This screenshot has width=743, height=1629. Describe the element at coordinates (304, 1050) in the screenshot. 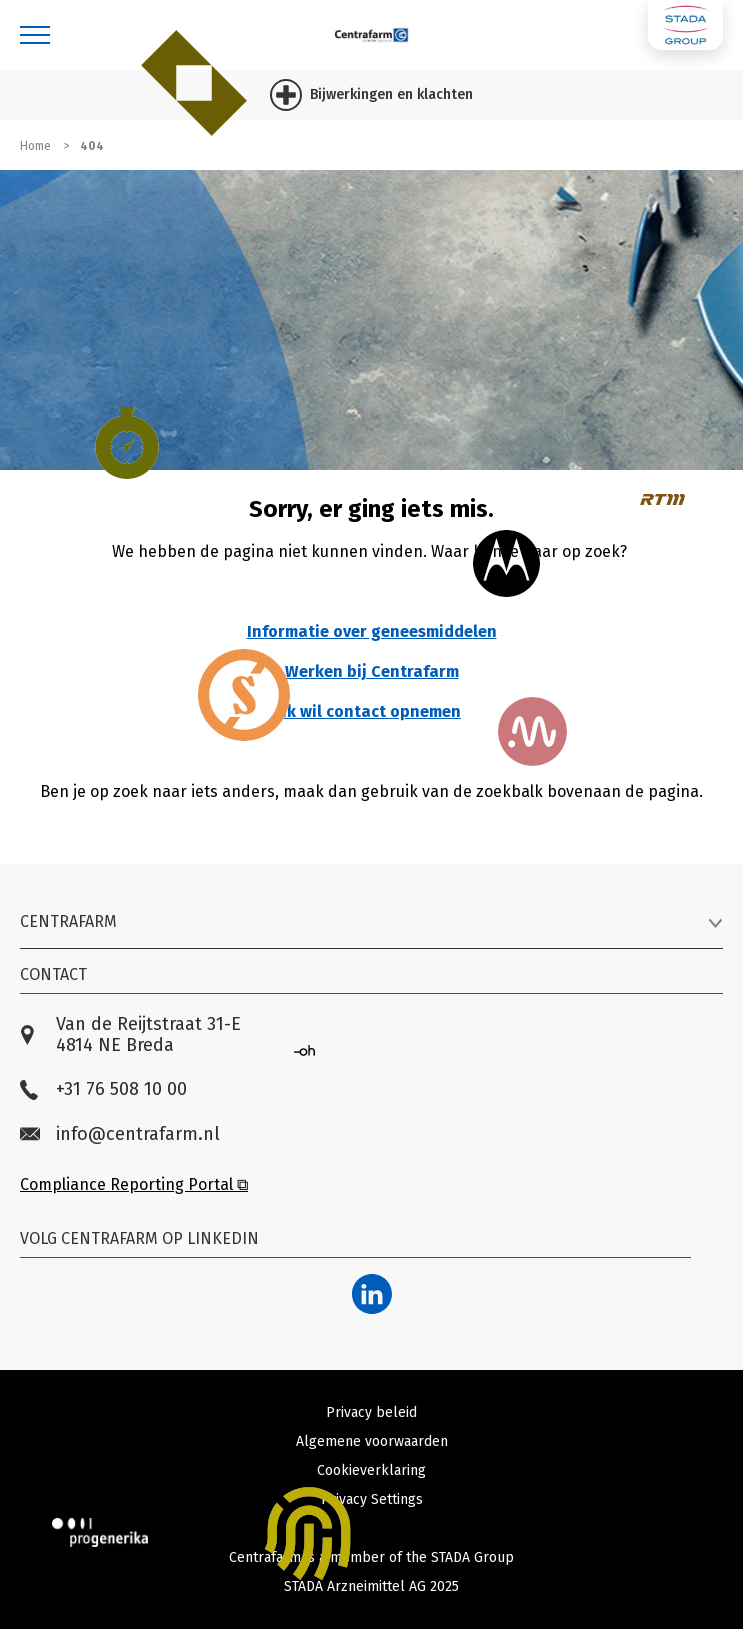

I see `oh dear website monitoring service logo` at that location.